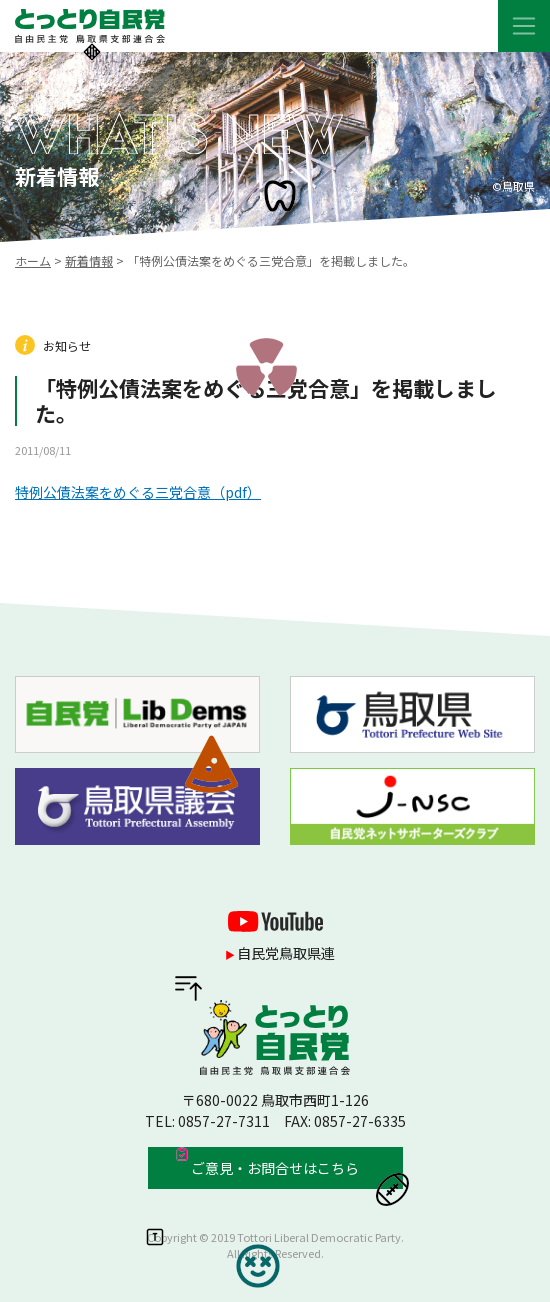 The width and height of the screenshot is (550, 1302). Describe the element at coordinates (155, 1237) in the screenshot. I see `insert a text box or text element` at that location.